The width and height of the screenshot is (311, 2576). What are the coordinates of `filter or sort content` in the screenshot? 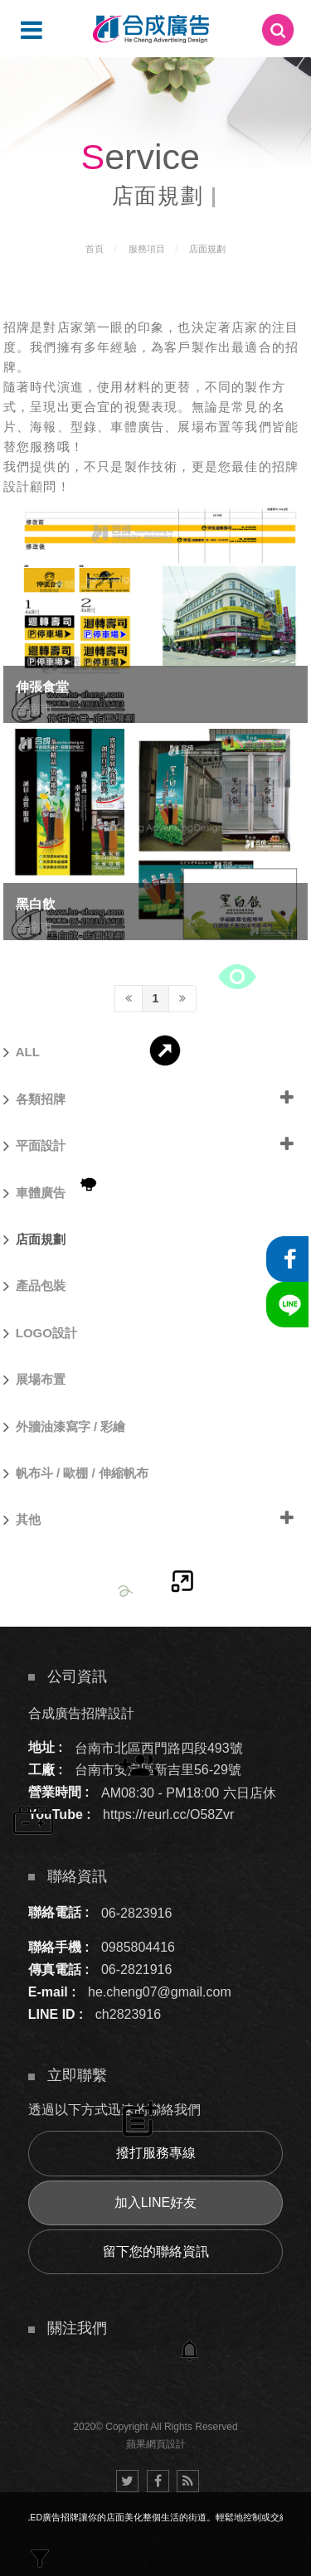 It's located at (40, 2559).